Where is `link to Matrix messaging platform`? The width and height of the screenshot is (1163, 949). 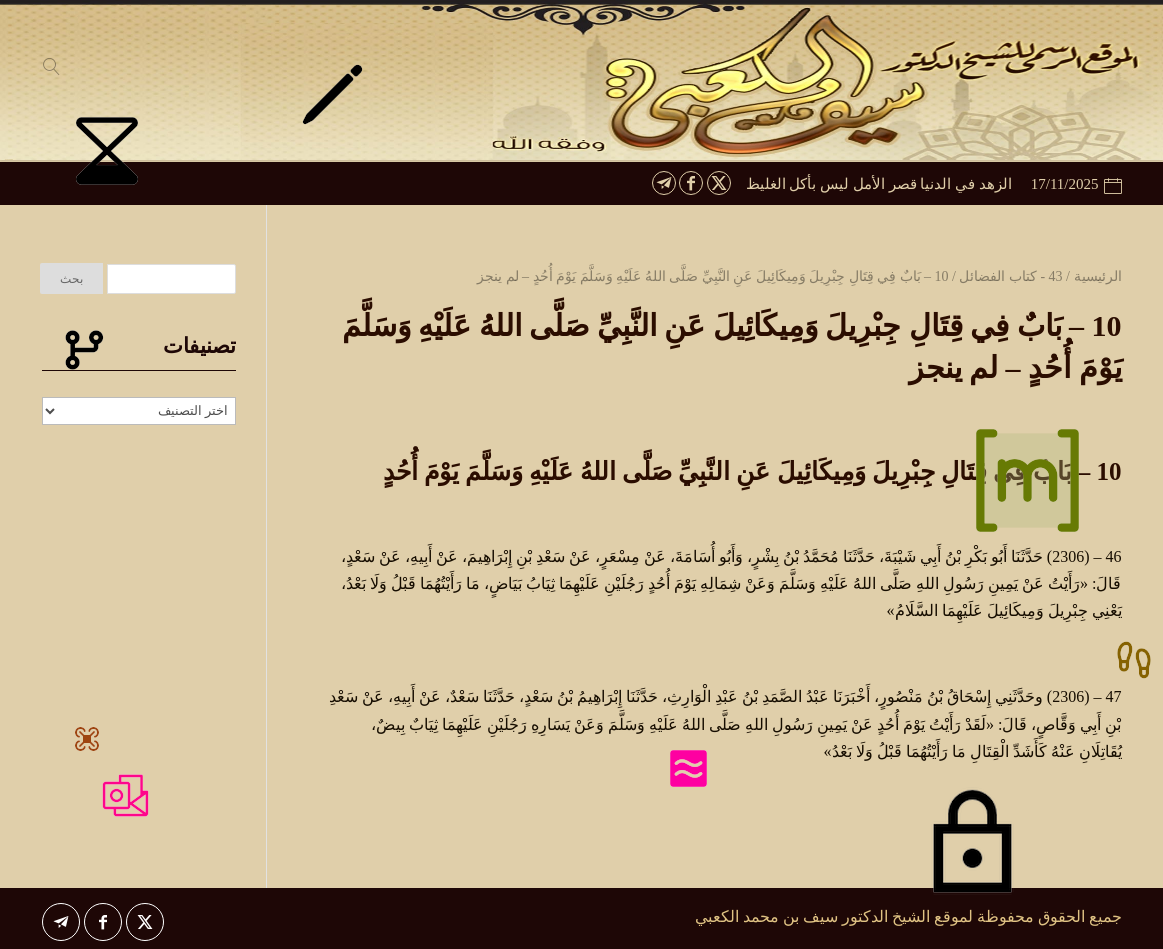
link to Matrix messaging platform is located at coordinates (1027, 480).